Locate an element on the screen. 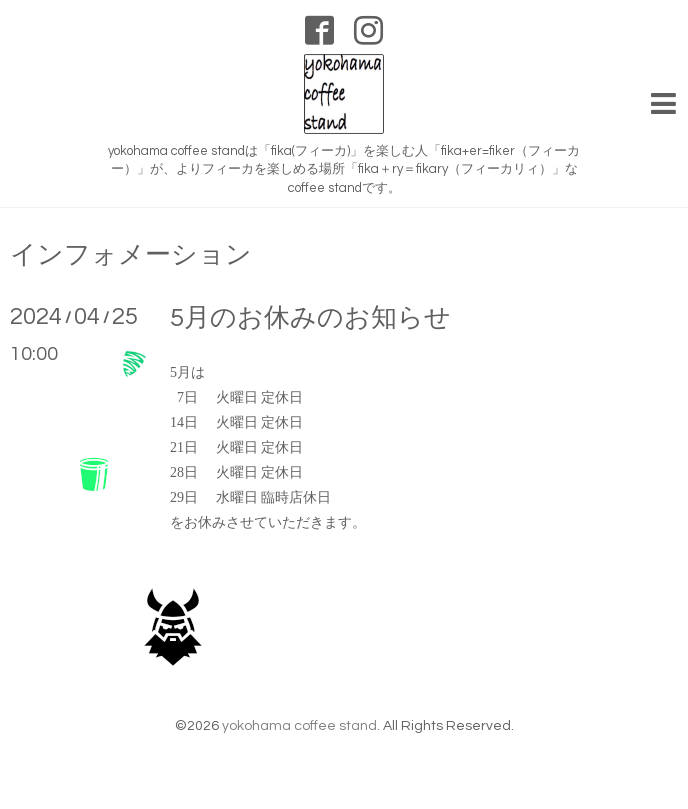 Image resolution: width=688 pixels, height=809 pixels. select dwarf character class is located at coordinates (173, 627).